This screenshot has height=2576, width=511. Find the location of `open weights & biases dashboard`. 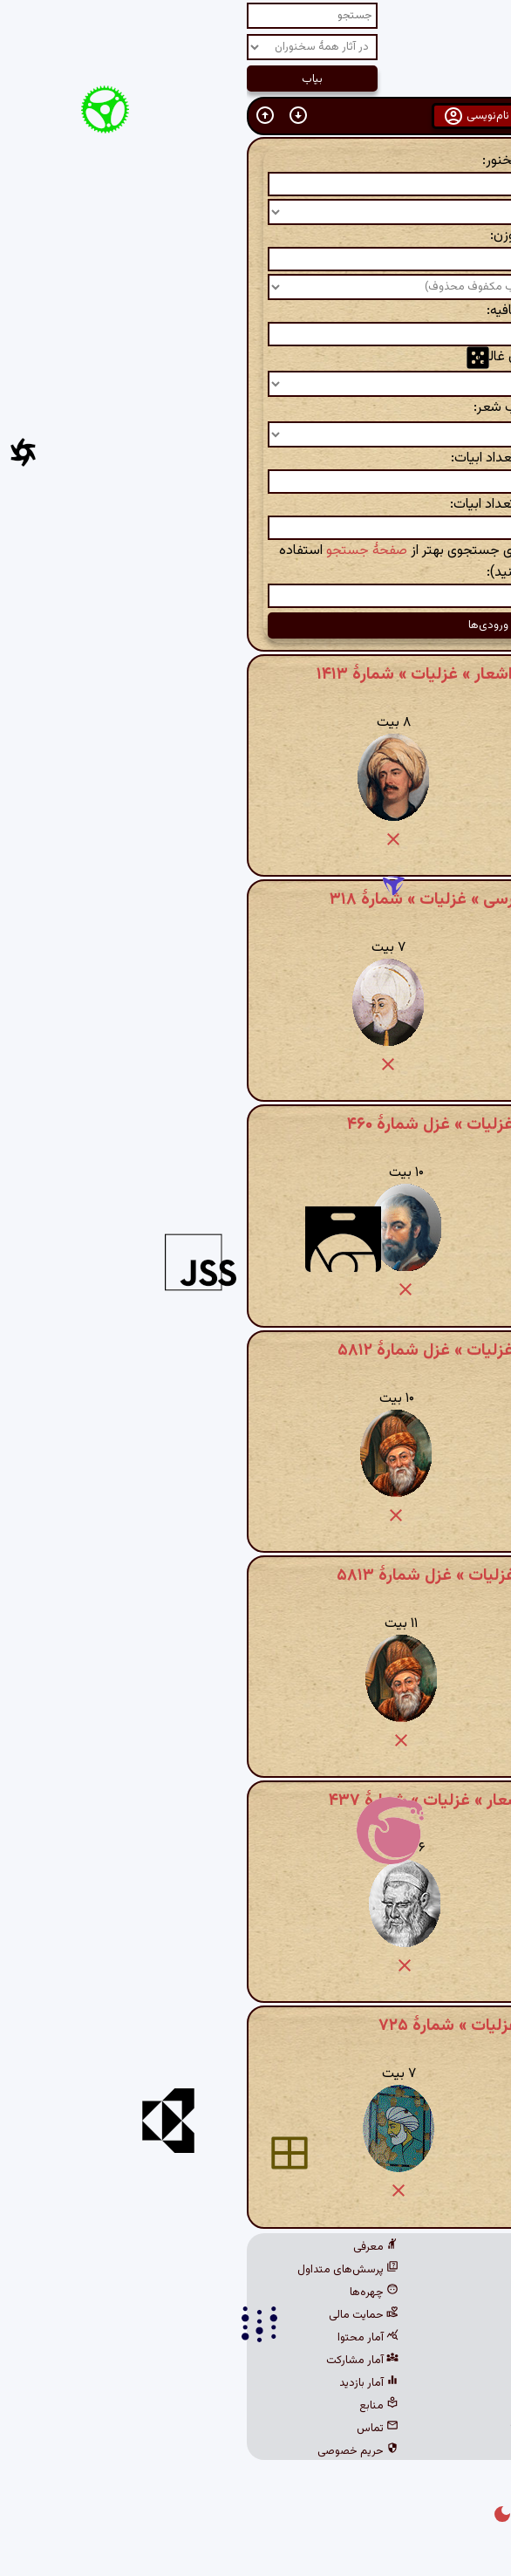

open weights & biases dashboard is located at coordinates (259, 2324).